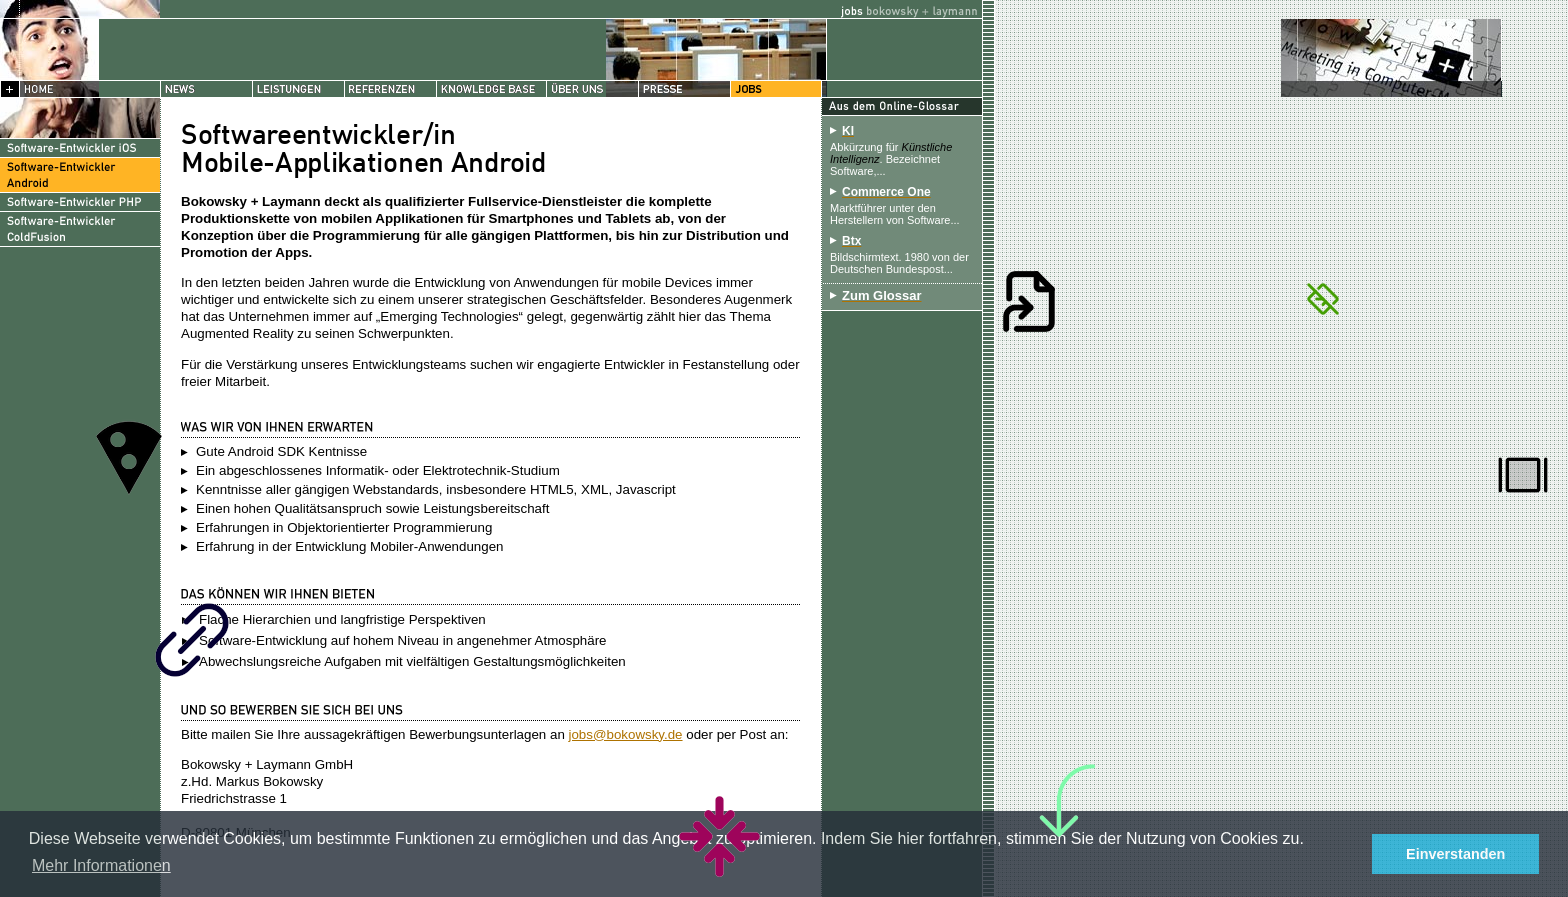  I want to click on go back and down in navigation, so click(1067, 800).